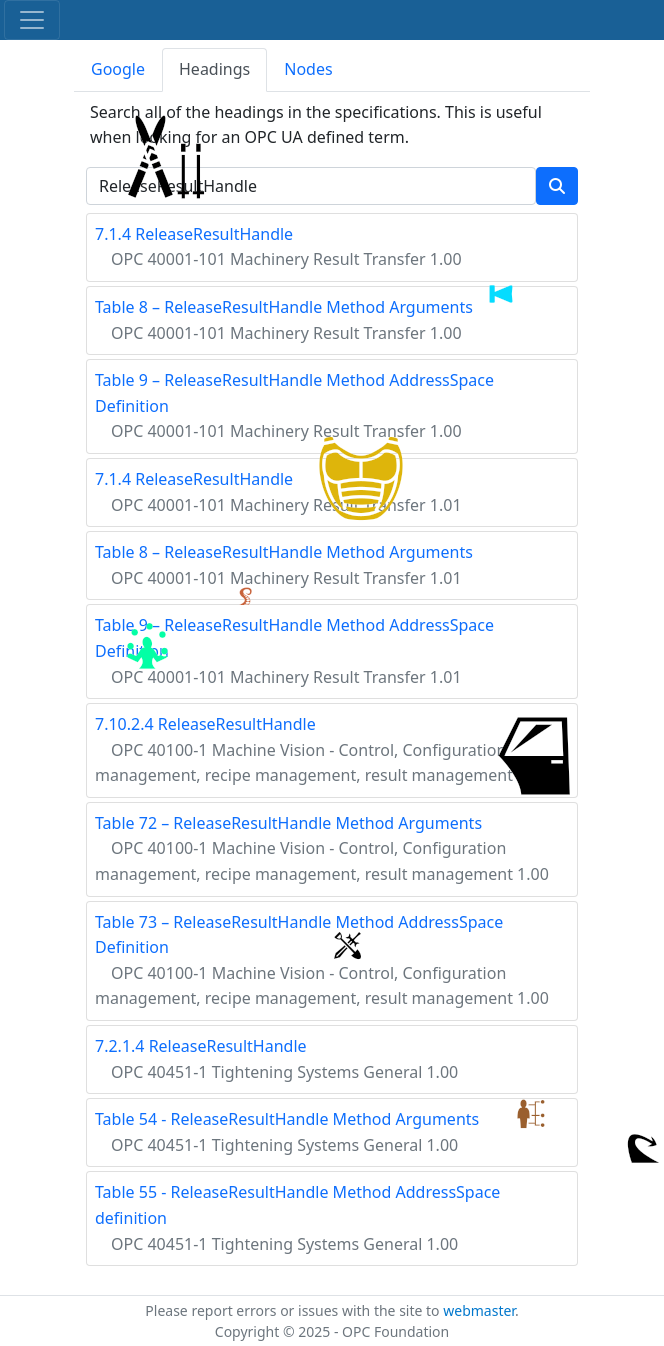  I want to click on access vehicle door controls, so click(537, 756).